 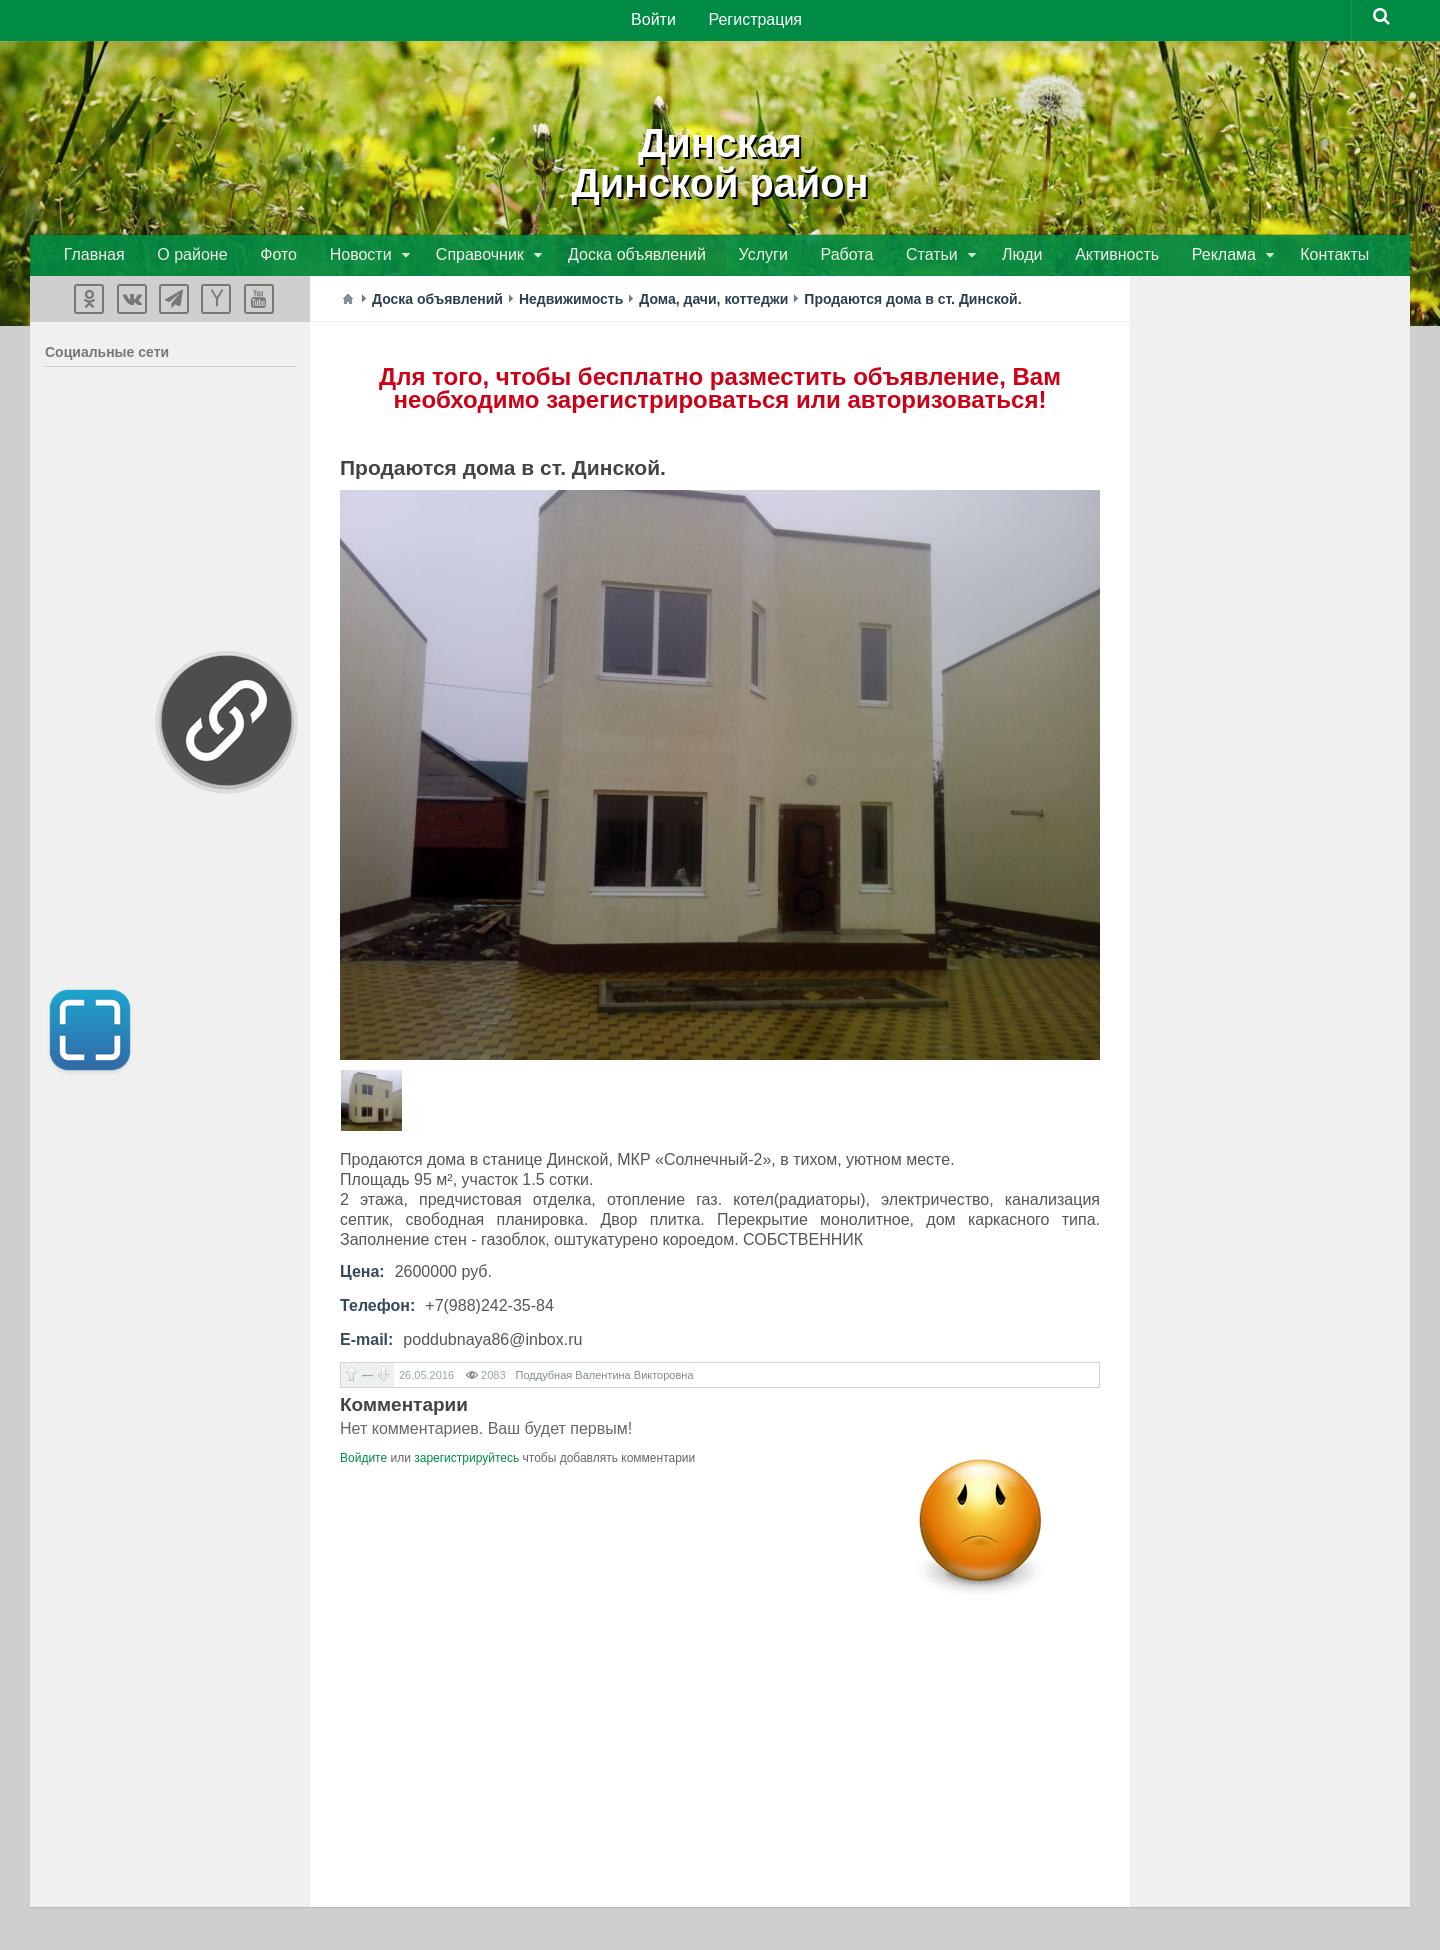 What do you see at coordinates (90, 1030) in the screenshot?
I see `configure hot corners settings` at bounding box center [90, 1030].